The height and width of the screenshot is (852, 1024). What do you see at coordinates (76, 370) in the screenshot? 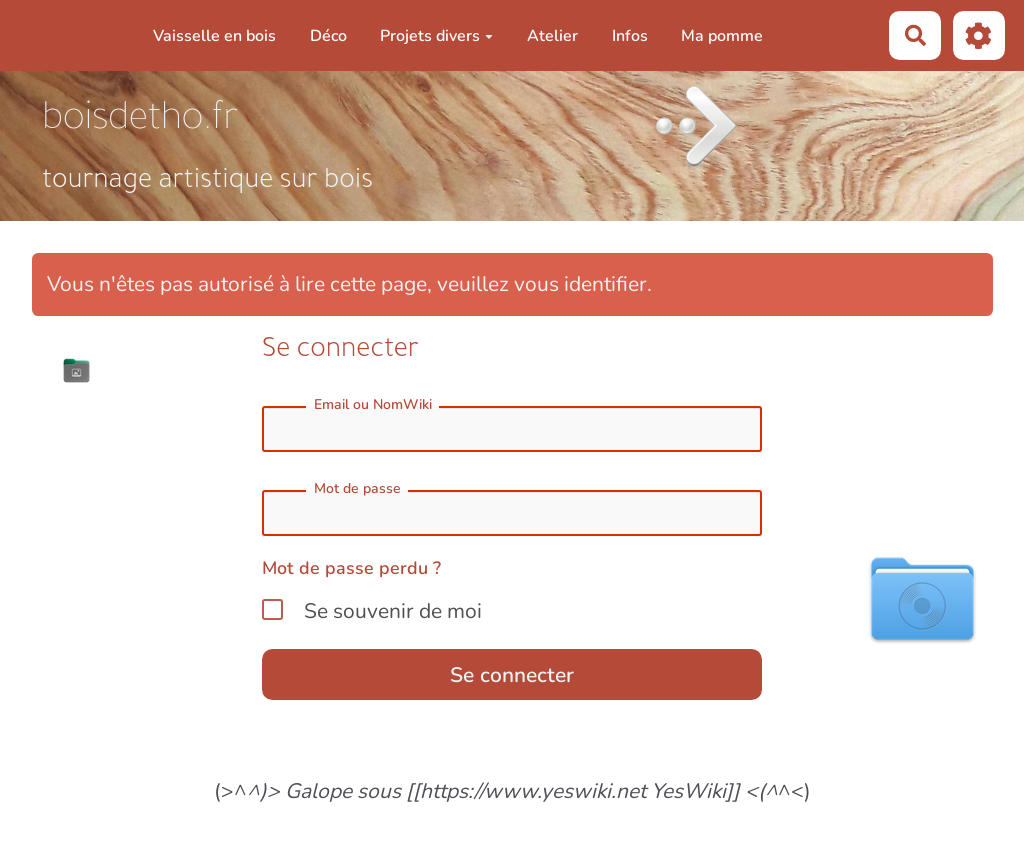
I see `open your pictures folder` at bounding box center [76, 370].